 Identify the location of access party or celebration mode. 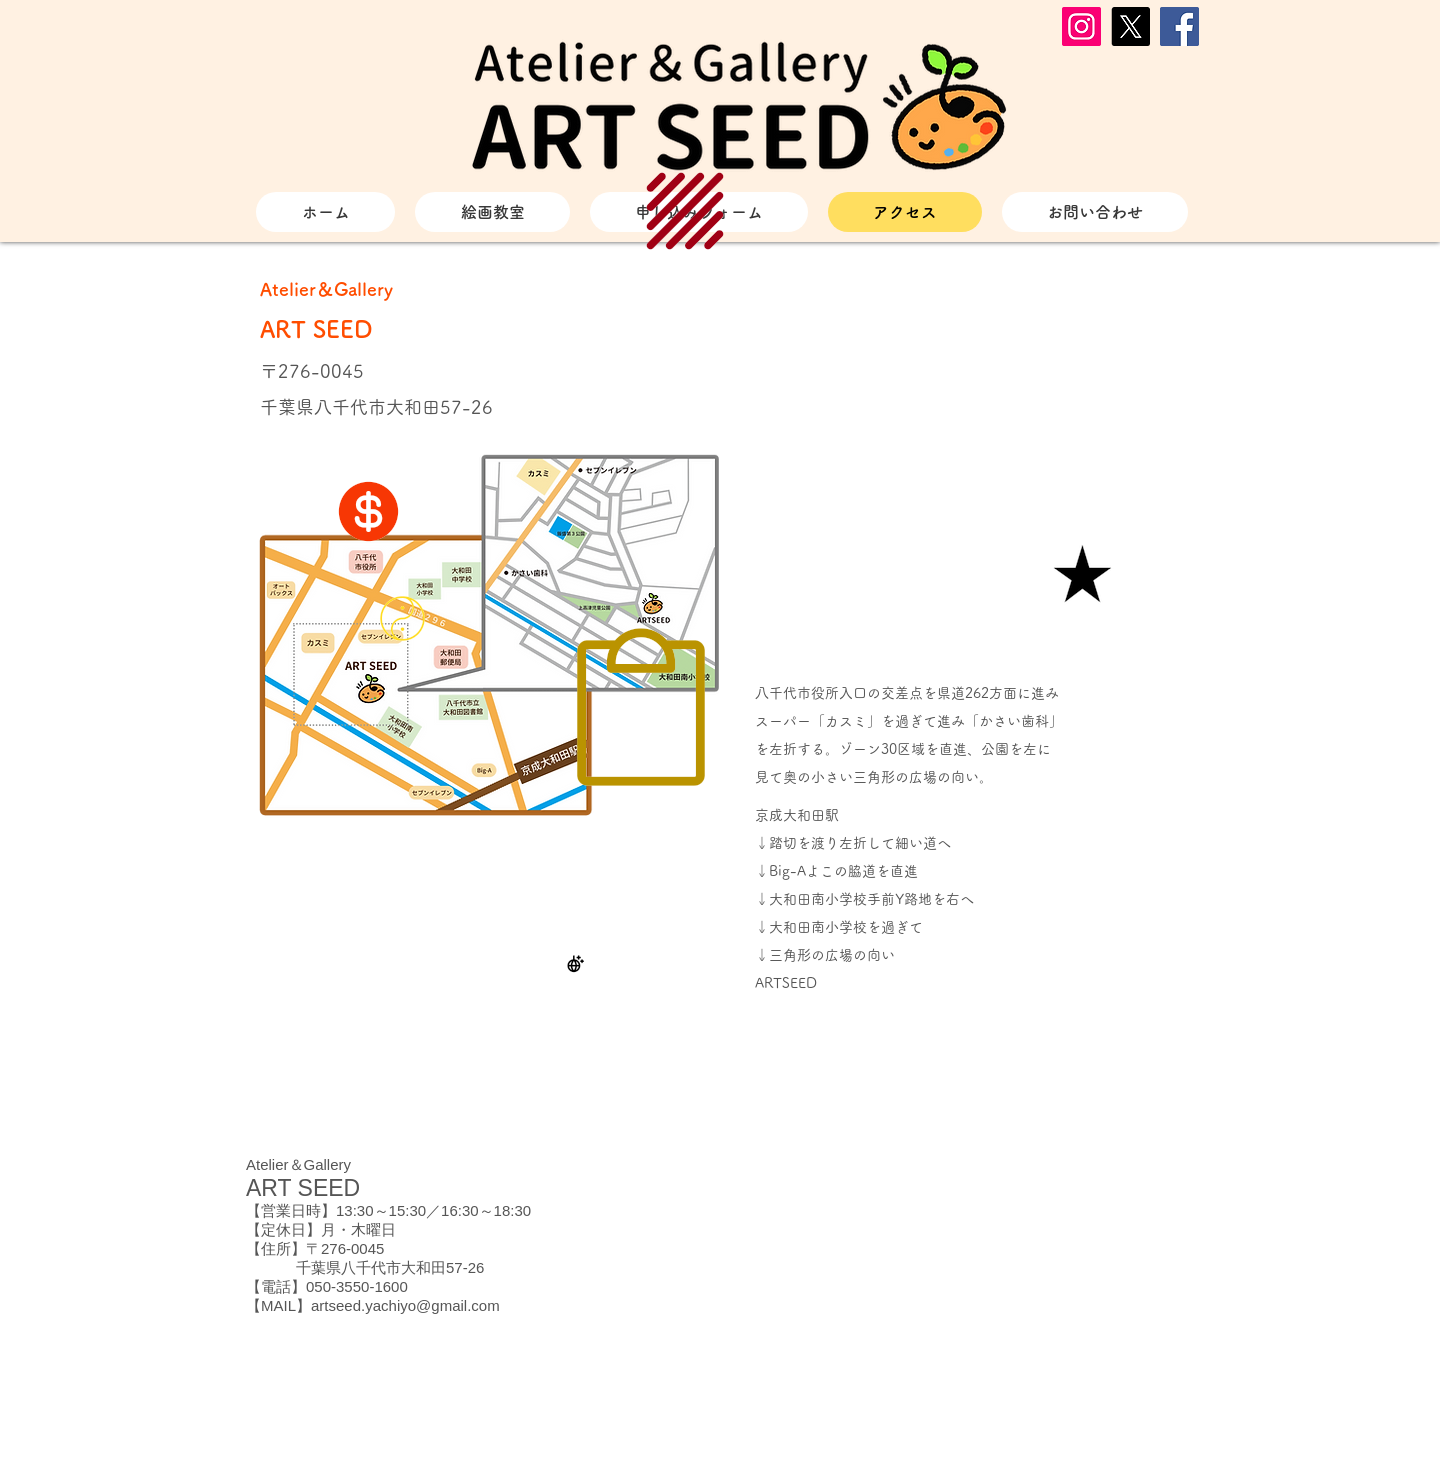
(575, 964).